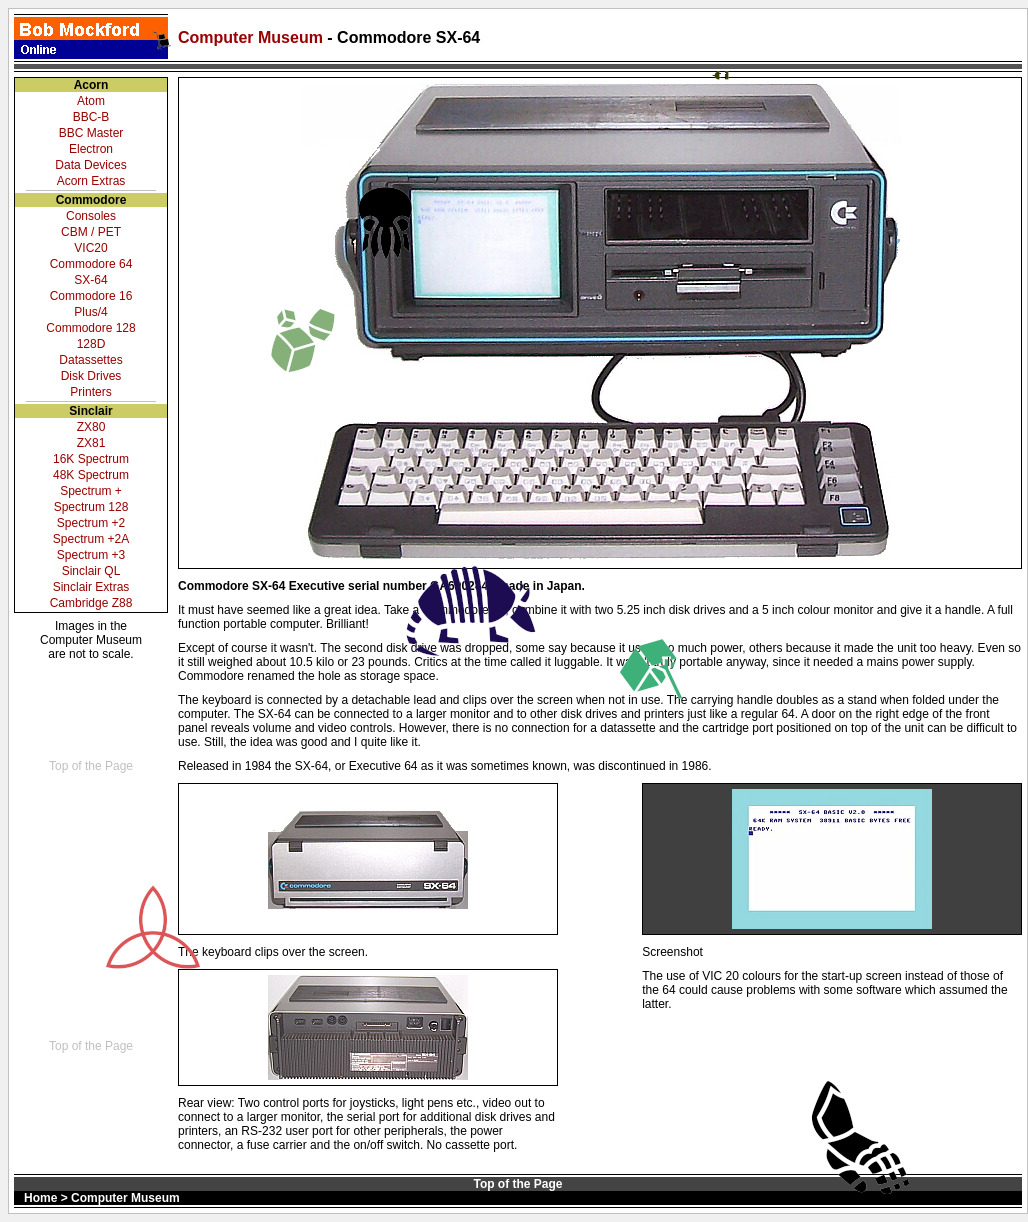  What do you see at coordinates (860, 1137) in the screenshot?
I see `equip armor or gauntlet item` at bounding box center [860, 1137].